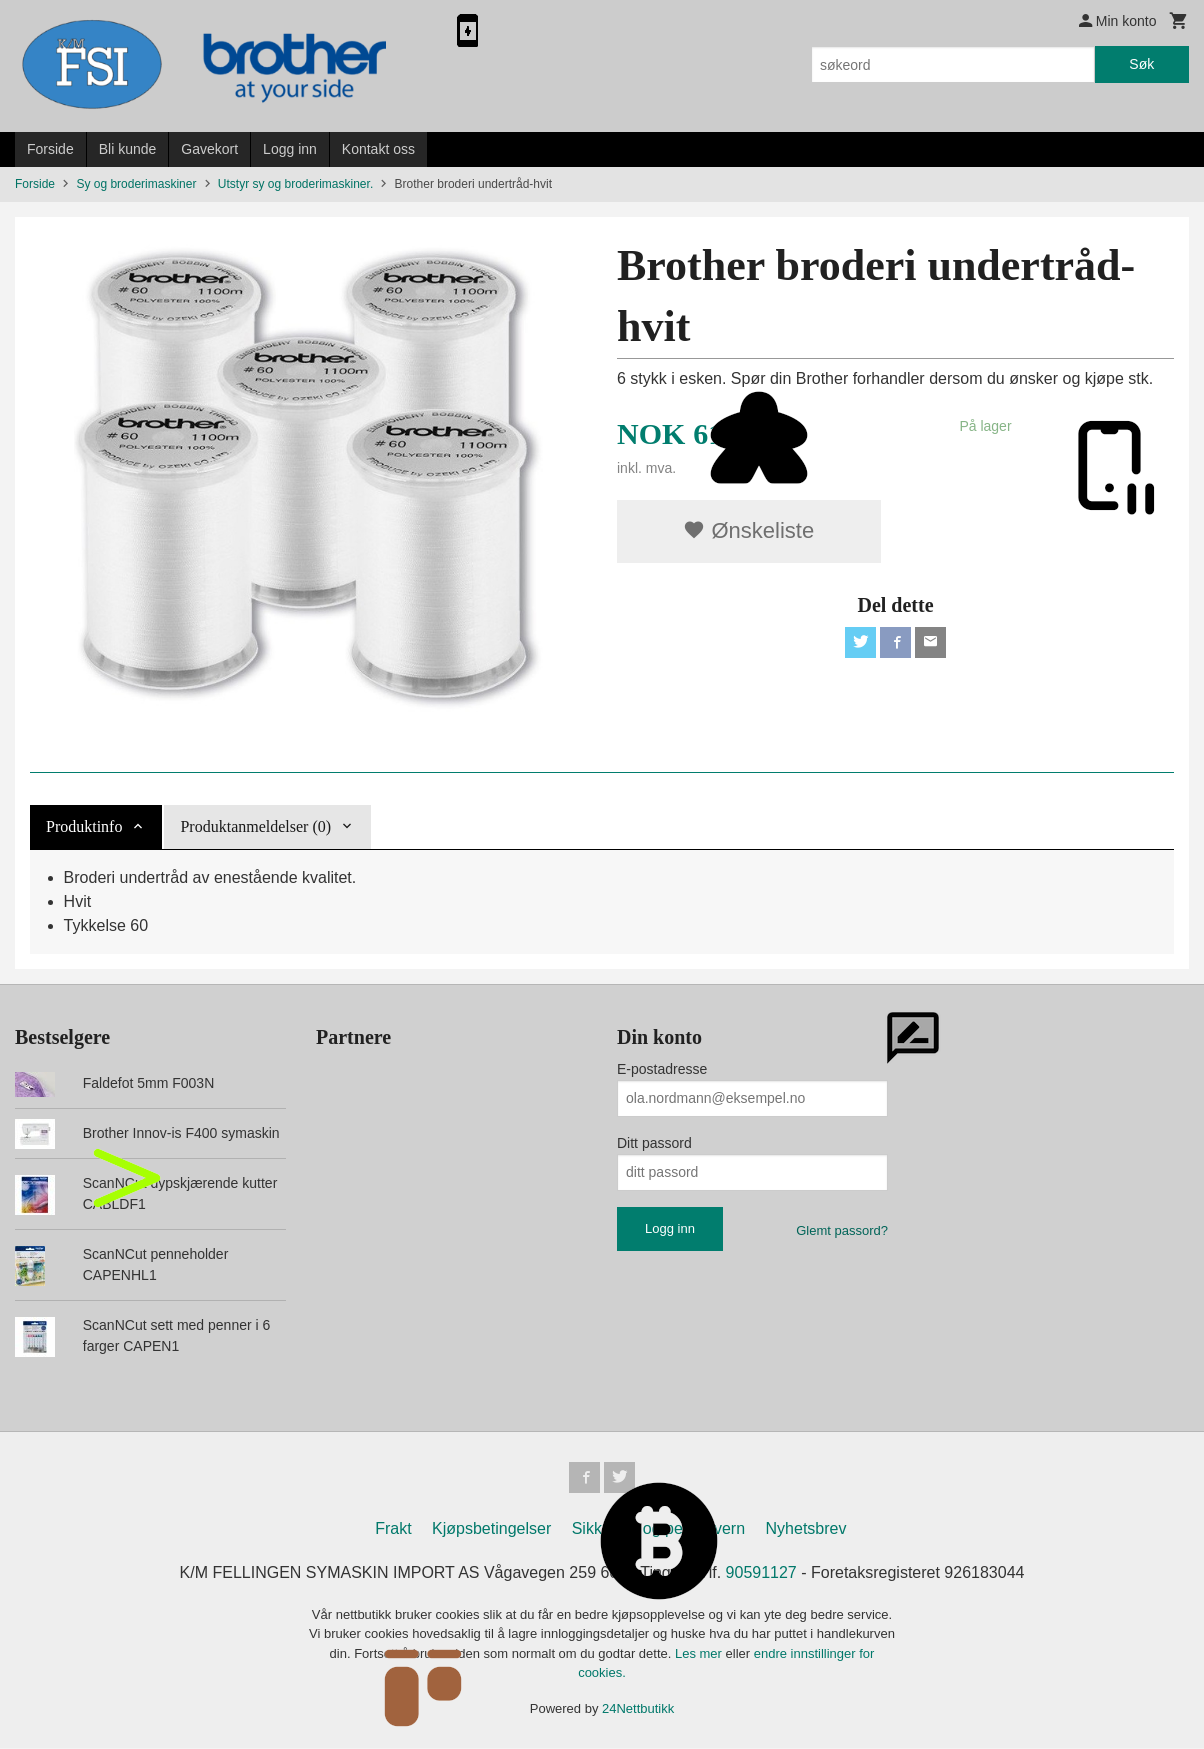 The height and width of the screenshot is (1749, 1204). Describe the element at coordinates (468, 31) in the screenshot. I see `find nearby charging stations` at that location.